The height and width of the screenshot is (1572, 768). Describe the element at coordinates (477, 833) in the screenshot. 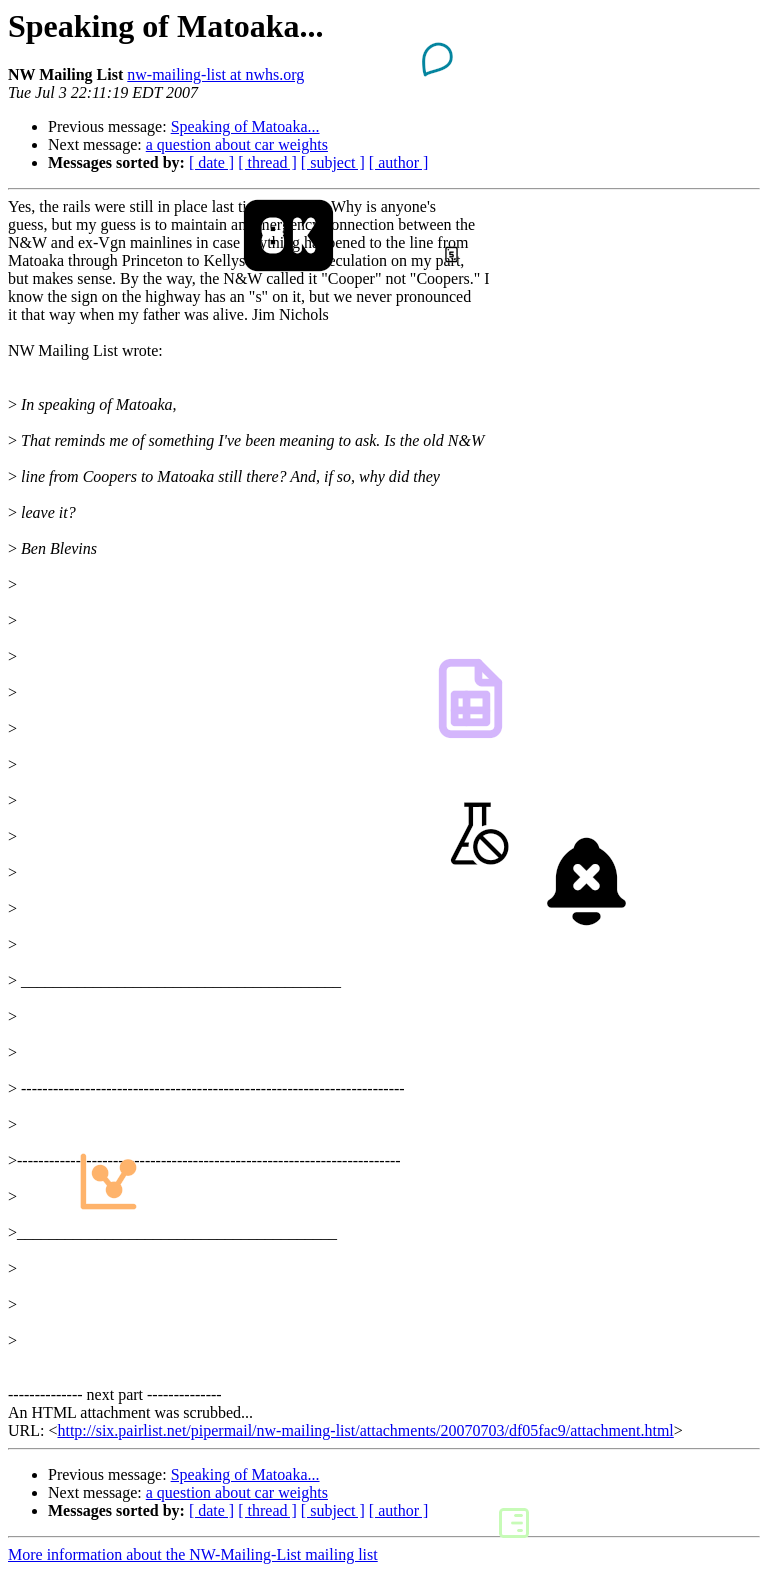

I see `stop or cancel a running test` at that location.